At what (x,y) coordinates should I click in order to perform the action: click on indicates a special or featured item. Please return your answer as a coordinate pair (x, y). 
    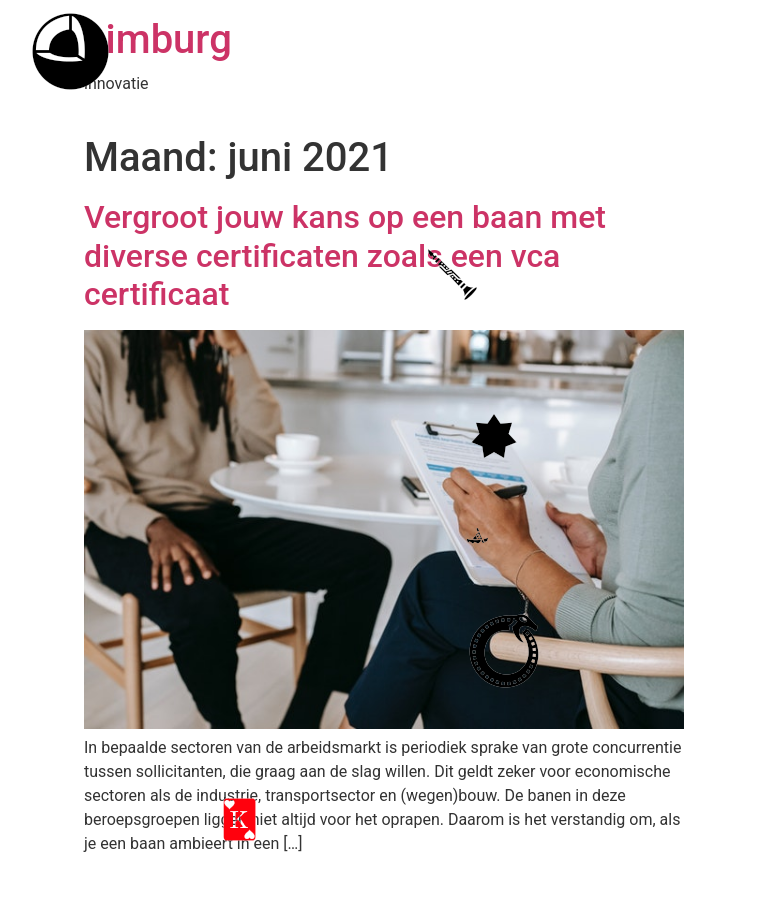
    Looking at the image, I should click on (494, 436).